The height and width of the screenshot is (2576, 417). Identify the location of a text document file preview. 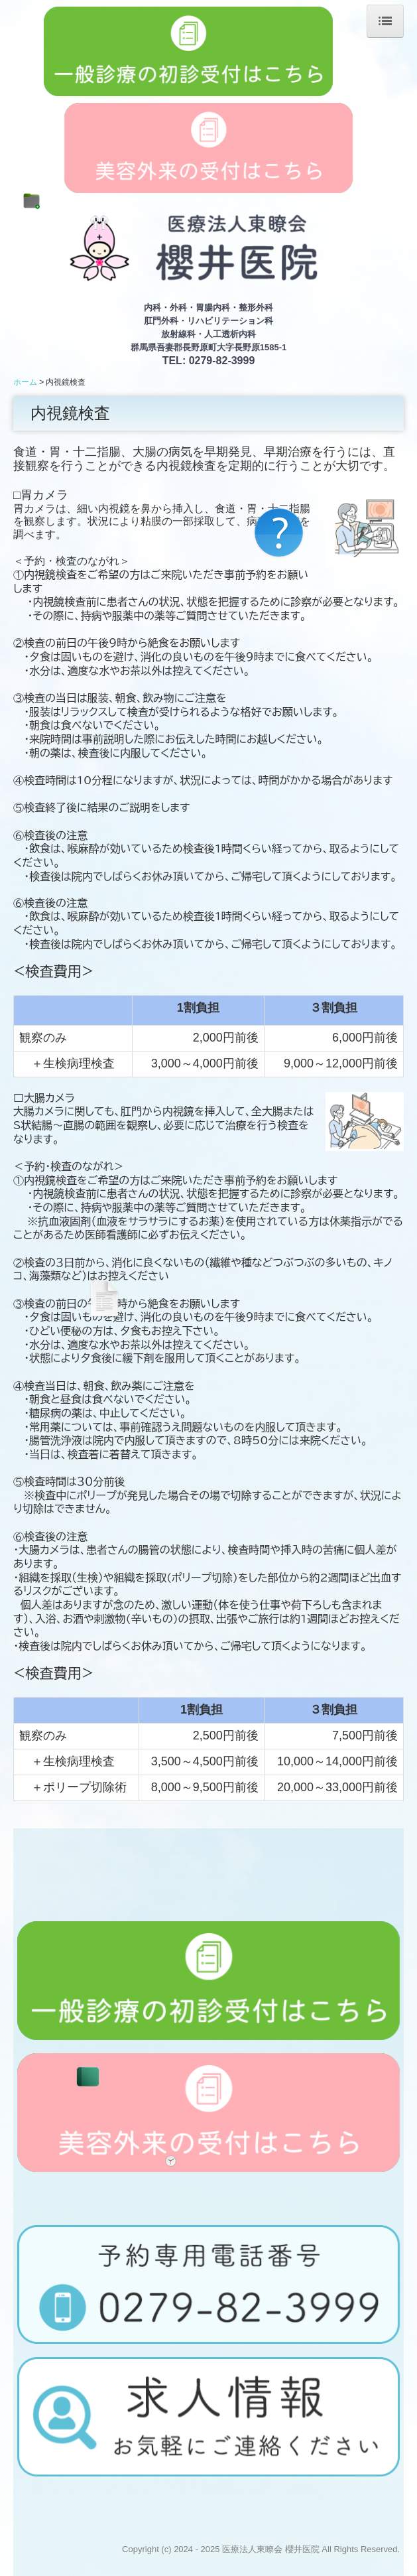
(104, 1299).